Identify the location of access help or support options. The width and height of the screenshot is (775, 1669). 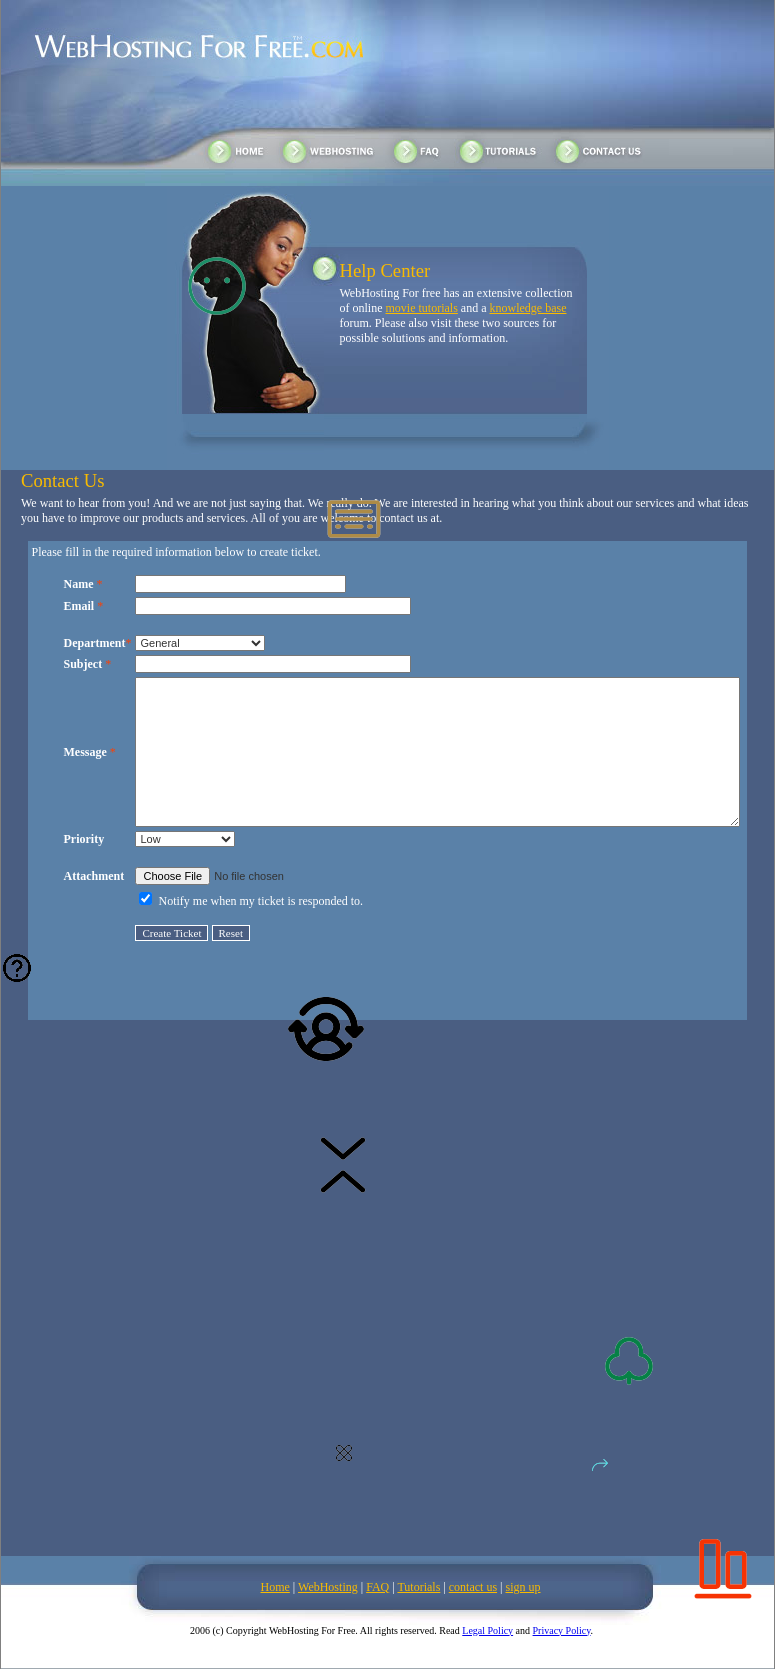
(17, 968).